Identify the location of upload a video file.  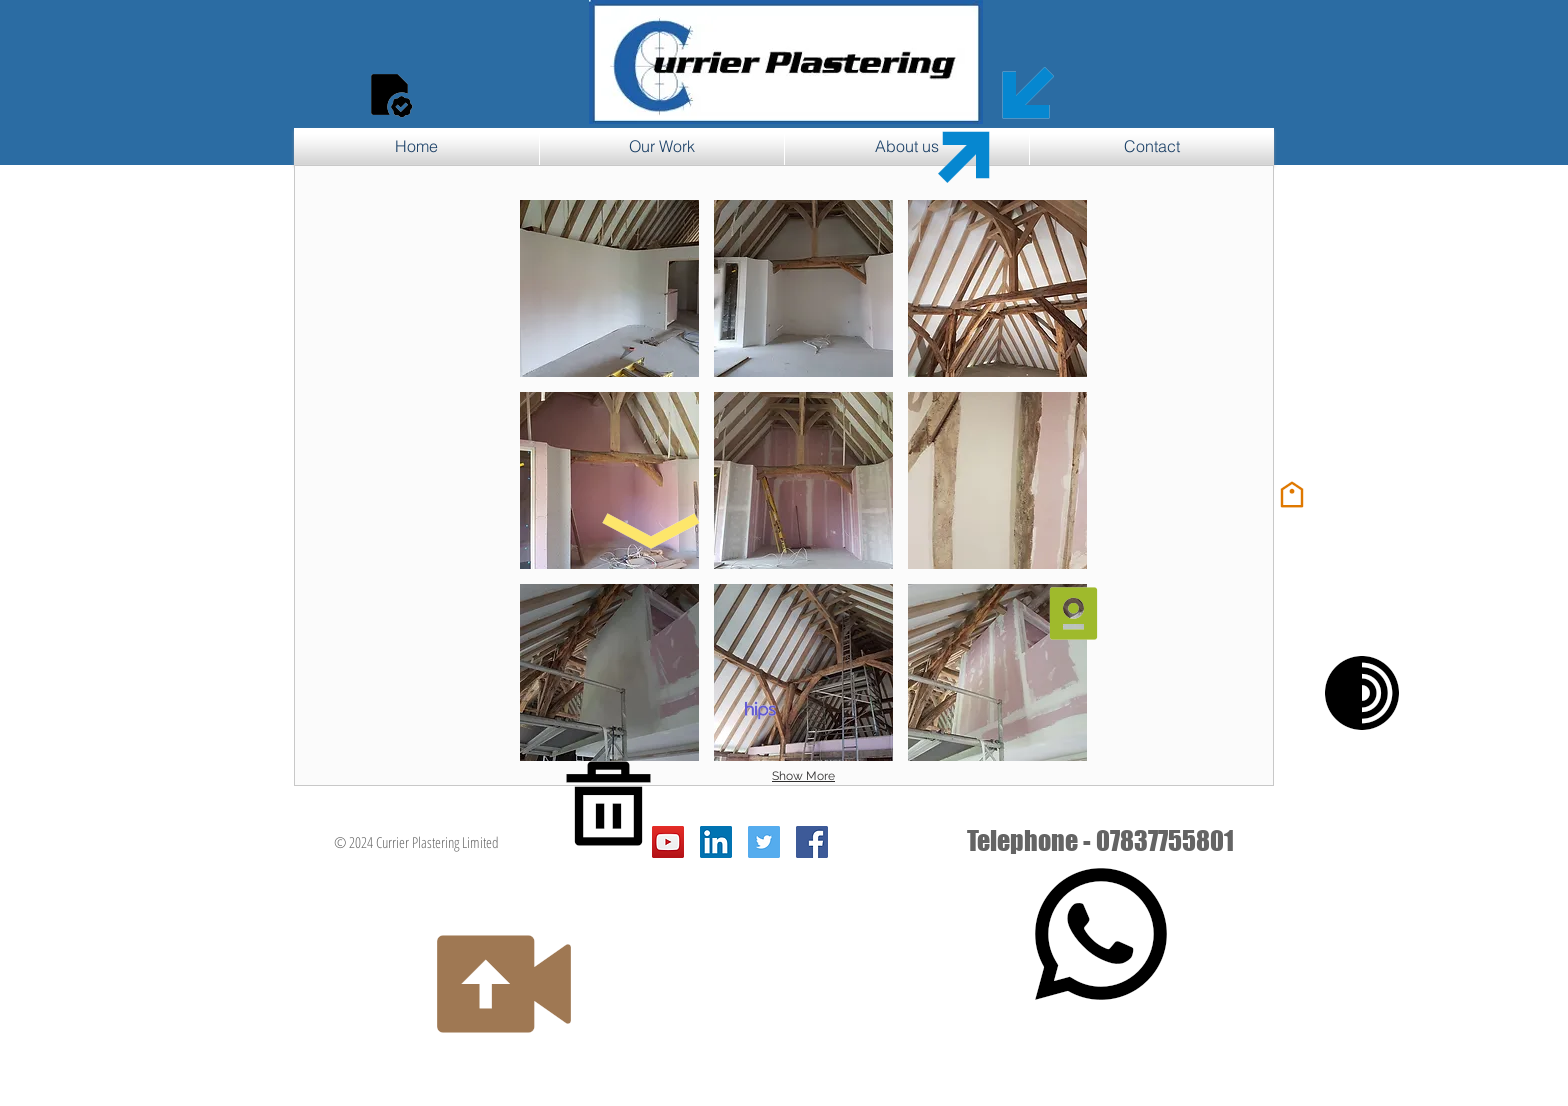
(504, 984).